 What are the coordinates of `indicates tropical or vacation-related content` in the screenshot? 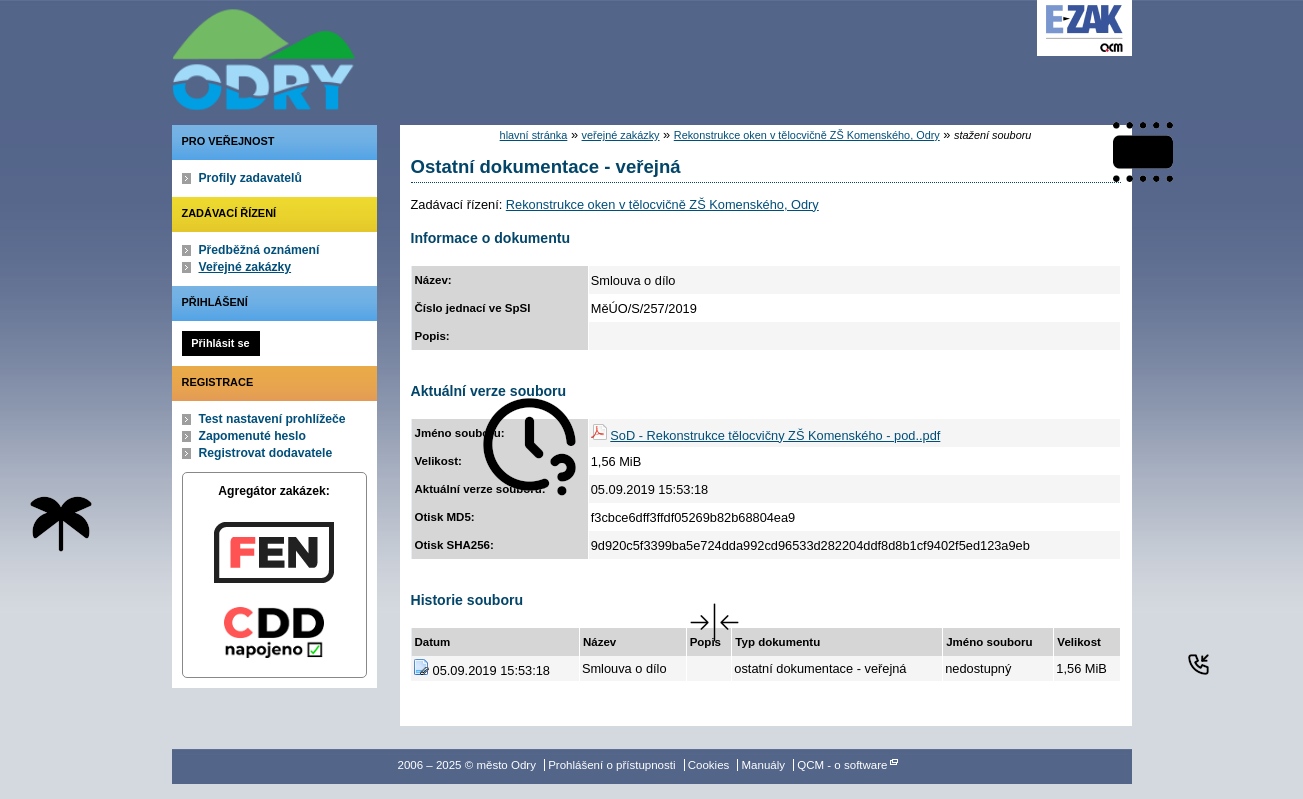 It's located at (61, 523).